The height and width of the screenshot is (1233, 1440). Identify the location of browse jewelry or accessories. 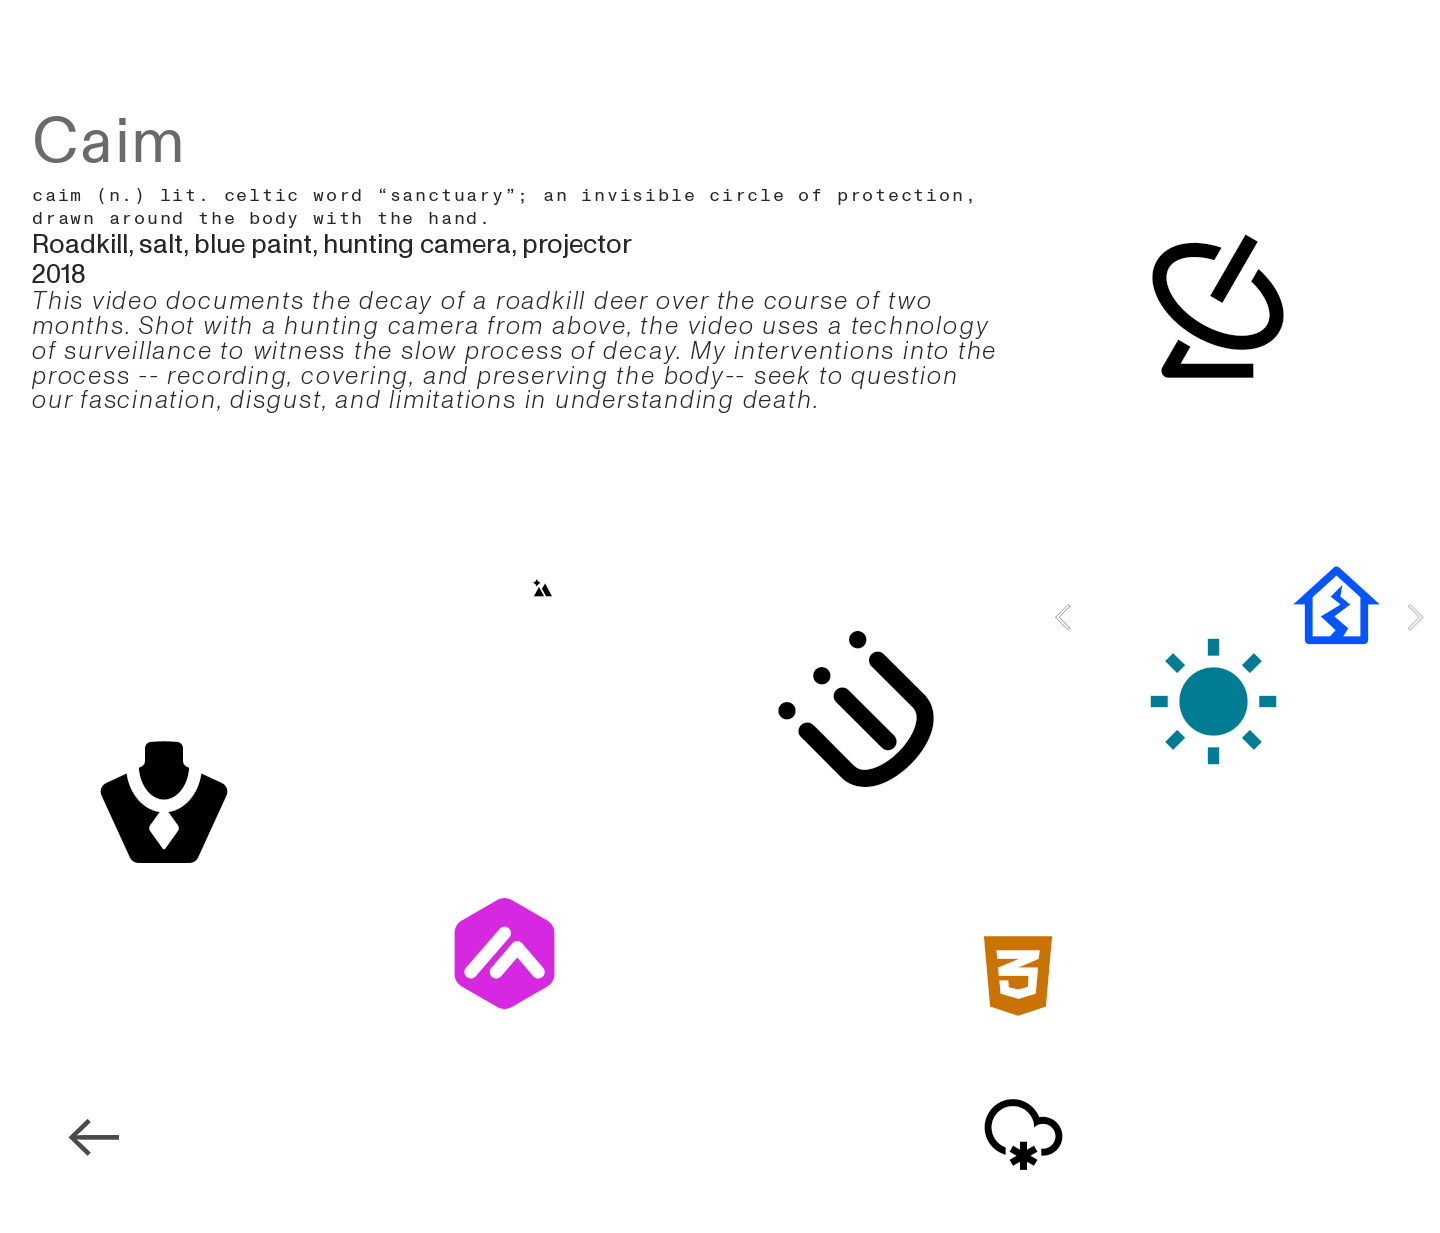
(164, 806).